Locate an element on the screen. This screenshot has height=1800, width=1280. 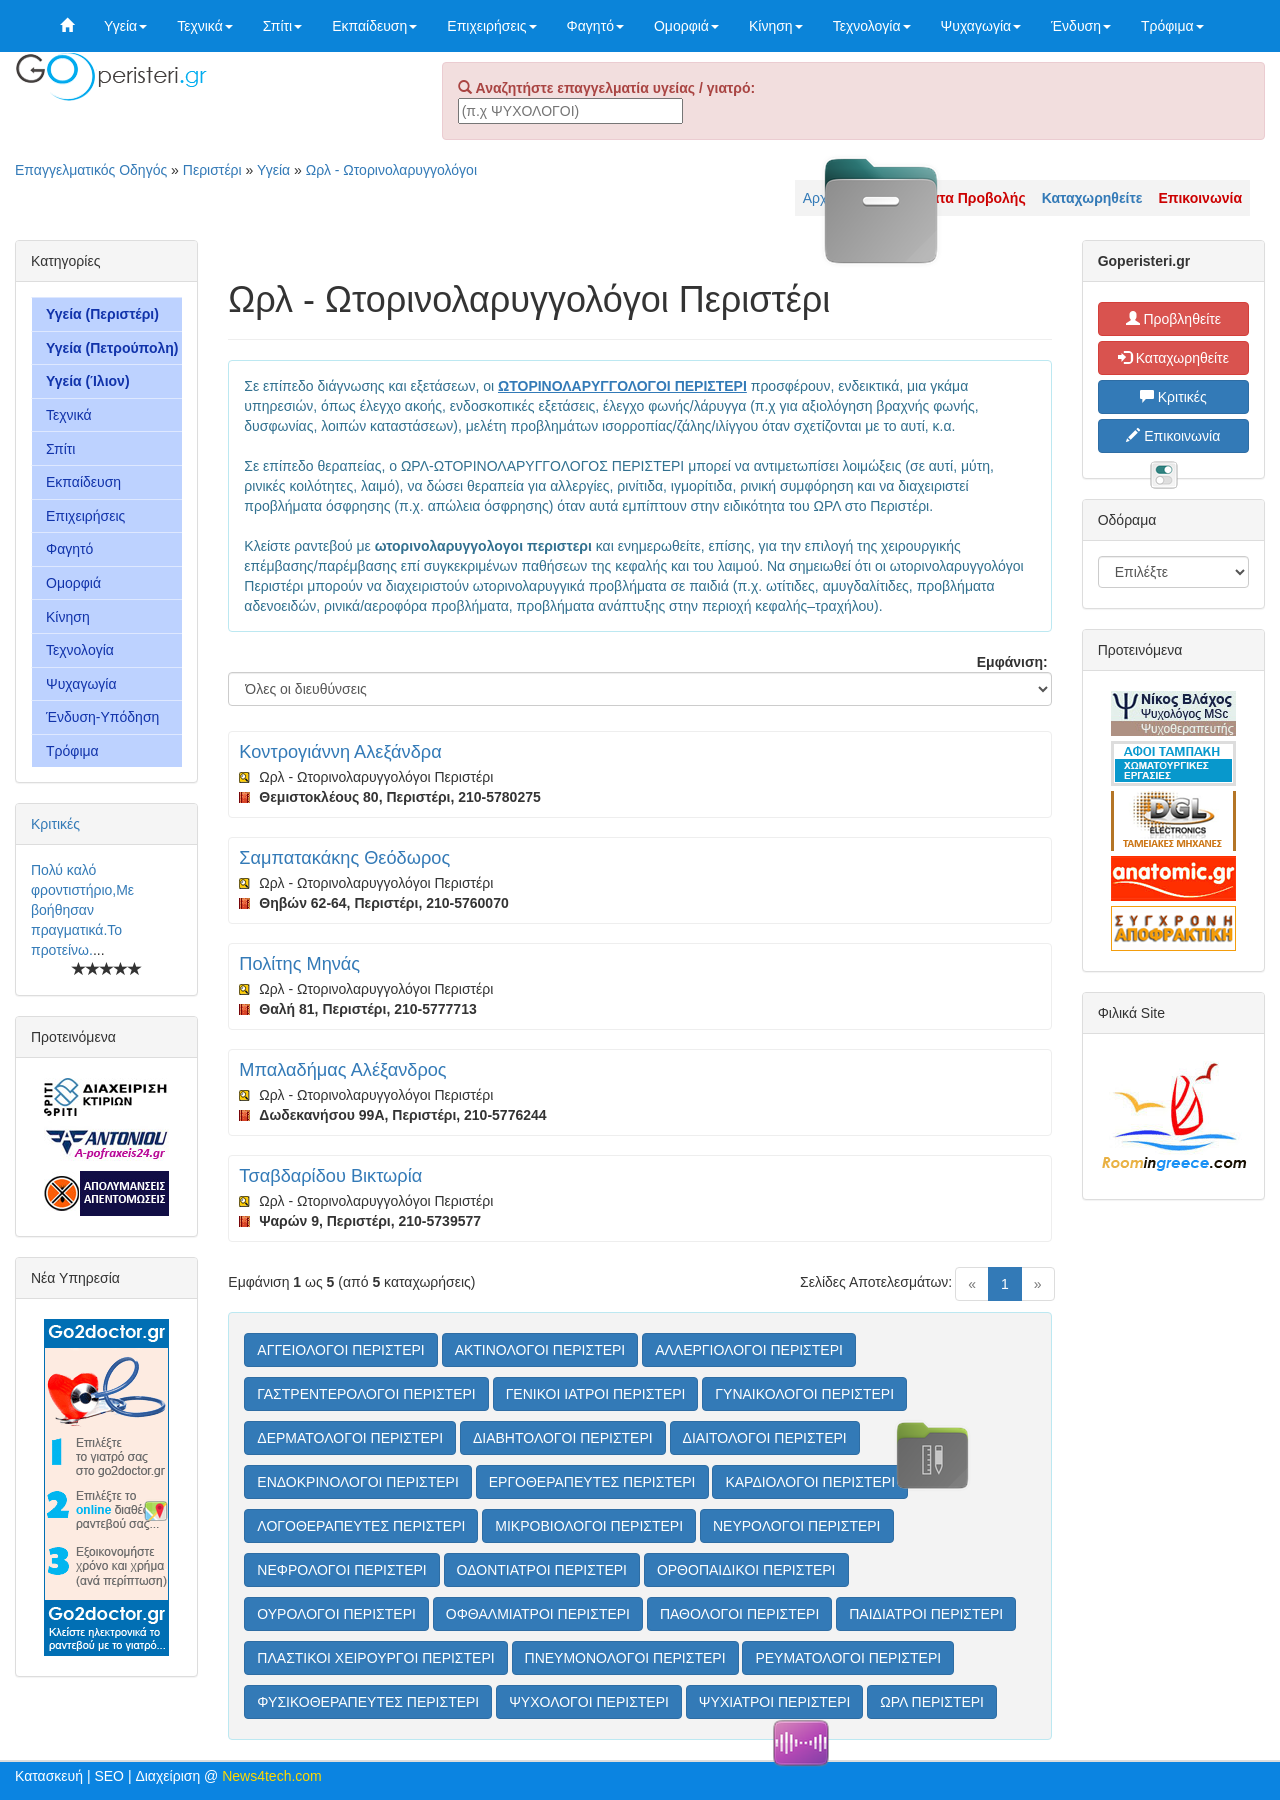
open gnome maps application is located at coordinates (156, 1511).